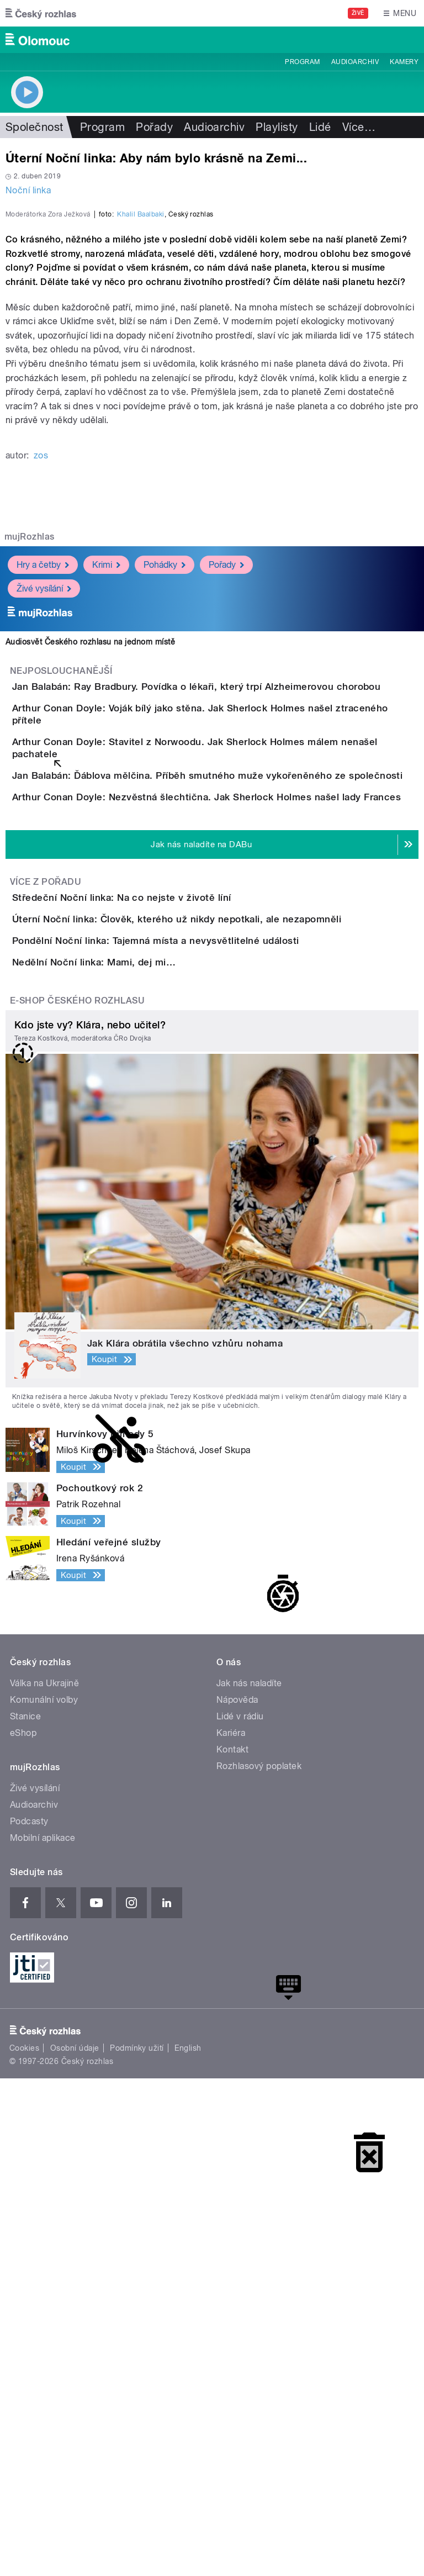 This screenshot has height=2576, width=424. Describe the element at coordinates (23, 1053) in the screenshot. I see `indicates step one in a multi-step process` at that location.